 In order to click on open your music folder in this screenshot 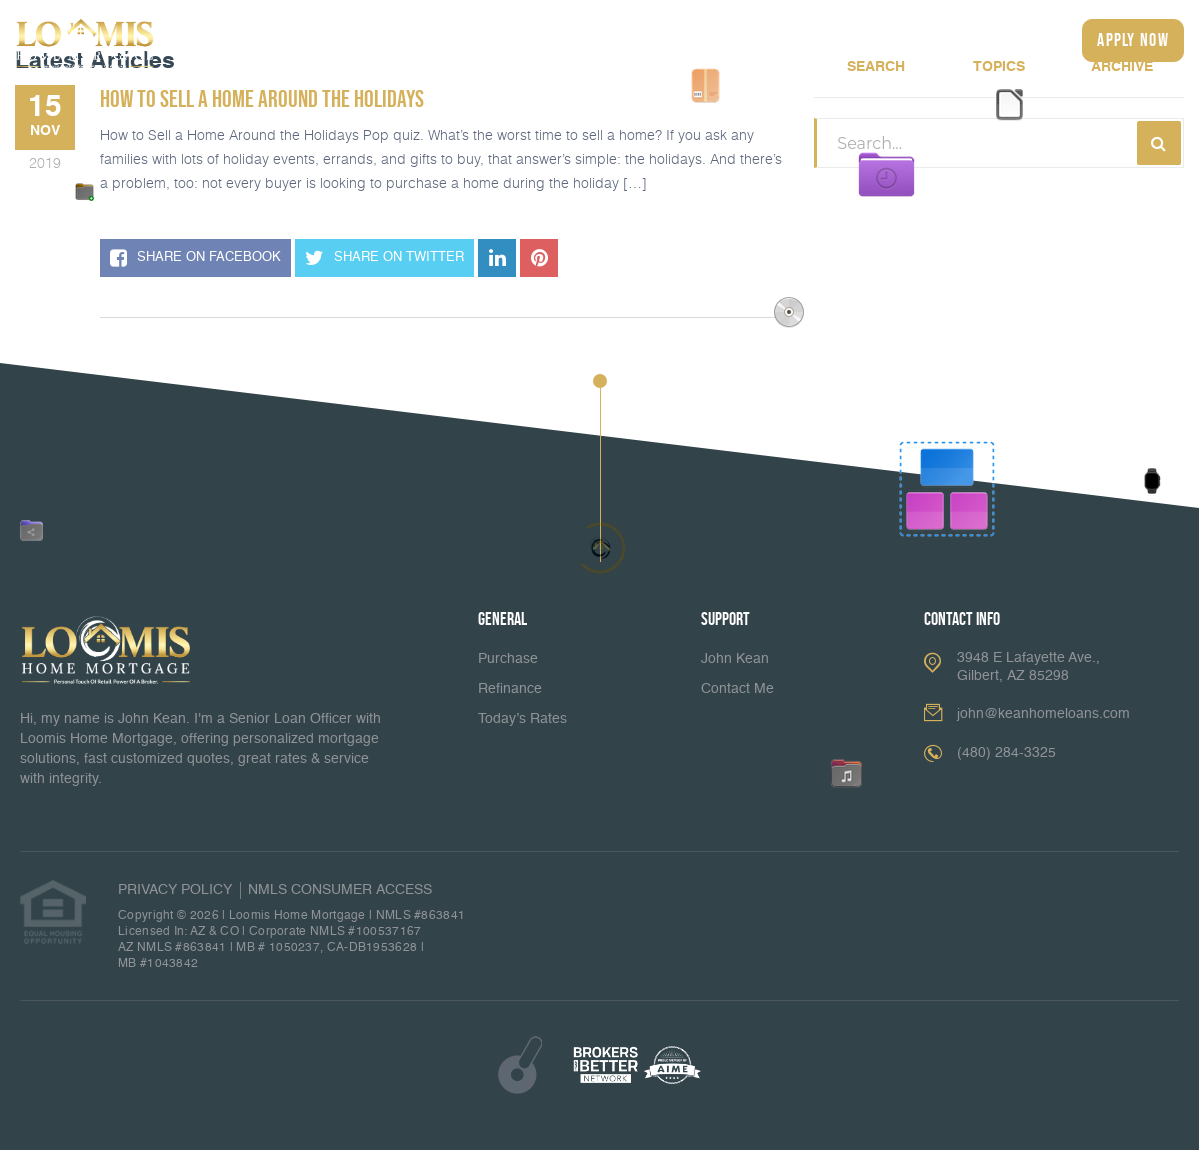, I will do `click(846, 772)`.